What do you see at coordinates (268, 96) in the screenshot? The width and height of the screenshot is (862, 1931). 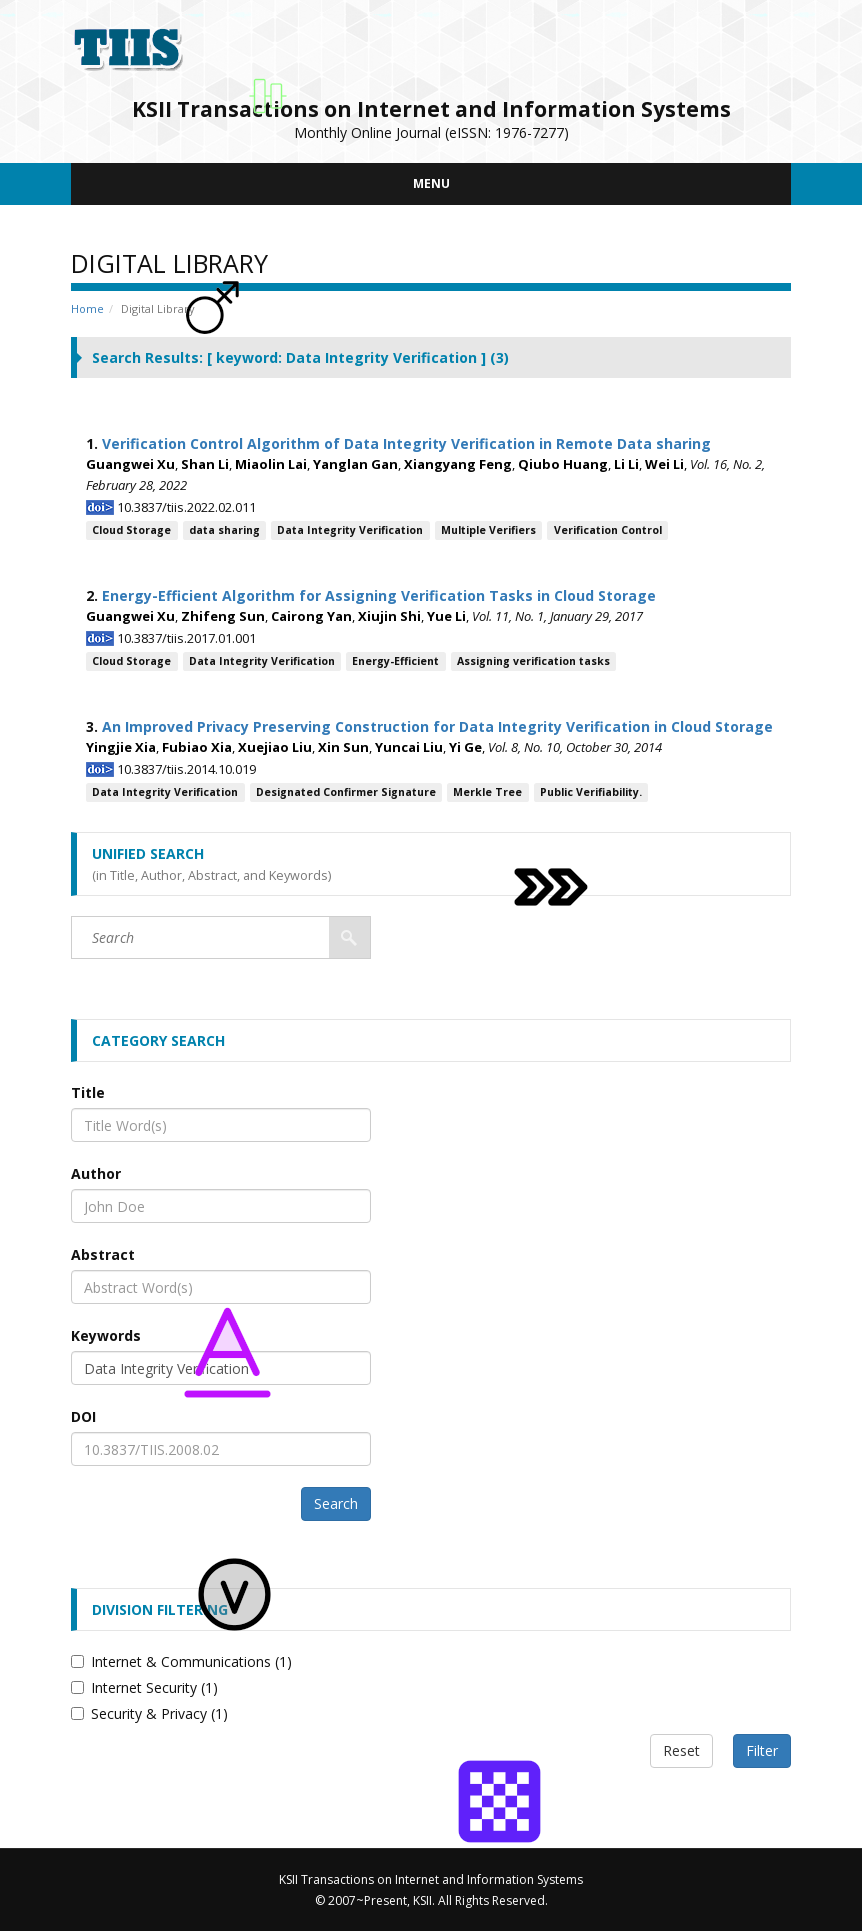 I see `align selected objects to vertical center` at bounding box center [268, 96].